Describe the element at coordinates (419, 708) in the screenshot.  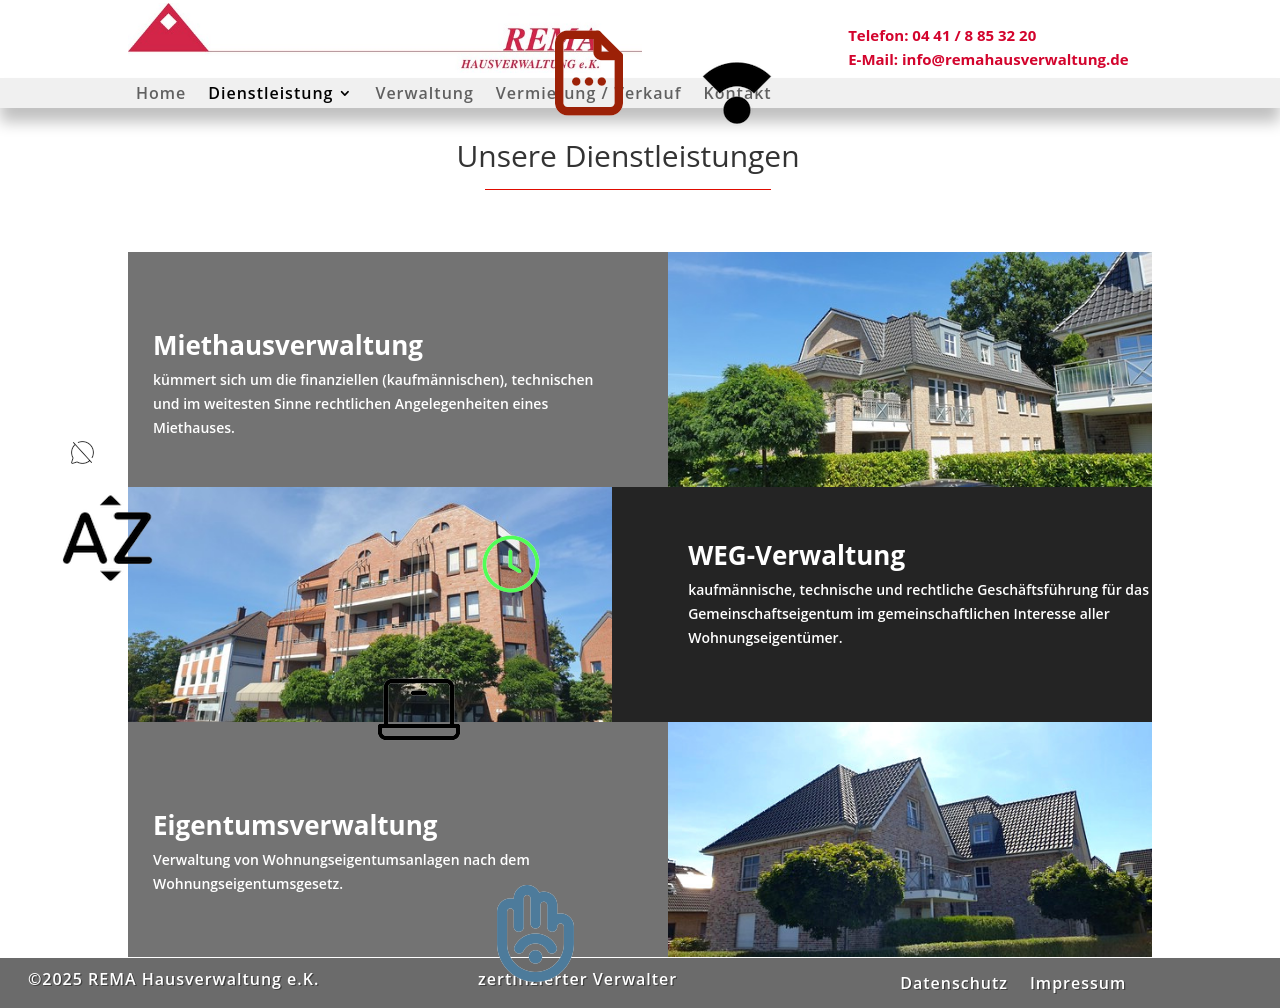
I see `switch to desktop or laptop view` at that location.